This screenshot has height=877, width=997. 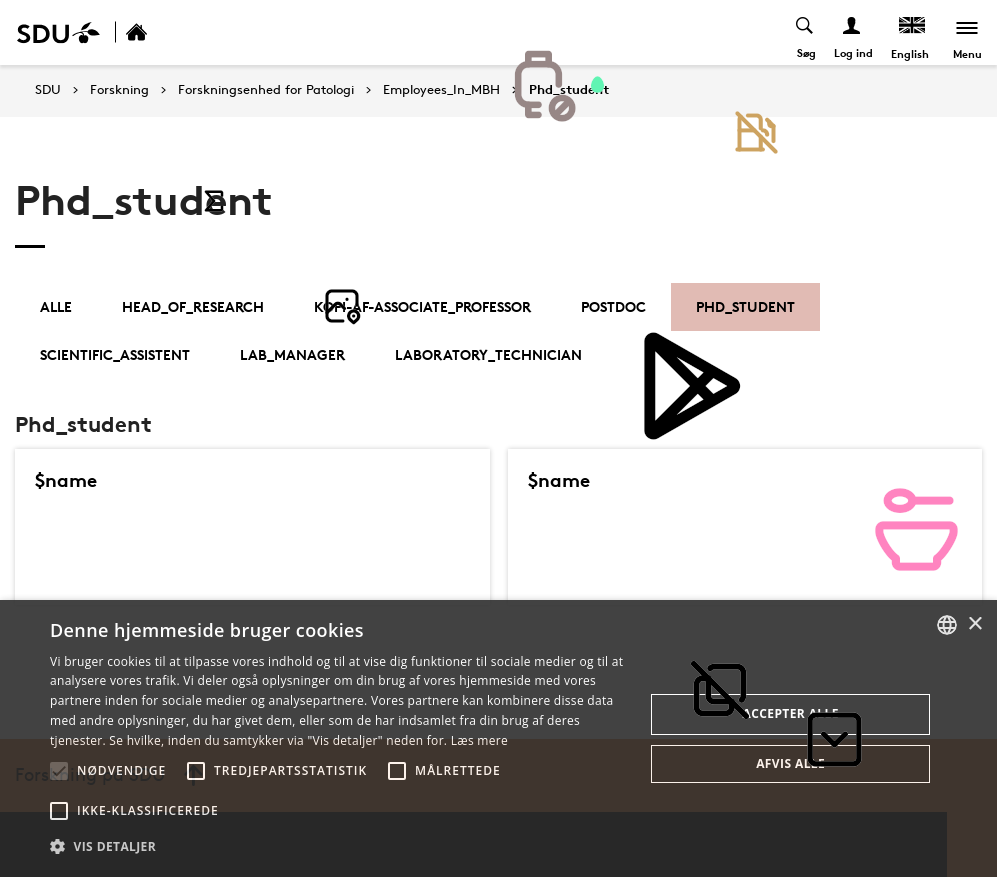 What do you see at coordinates (214, 201) in the screenshot?
I see `calculate the sum of selected values` at bounding box center [214, 201].